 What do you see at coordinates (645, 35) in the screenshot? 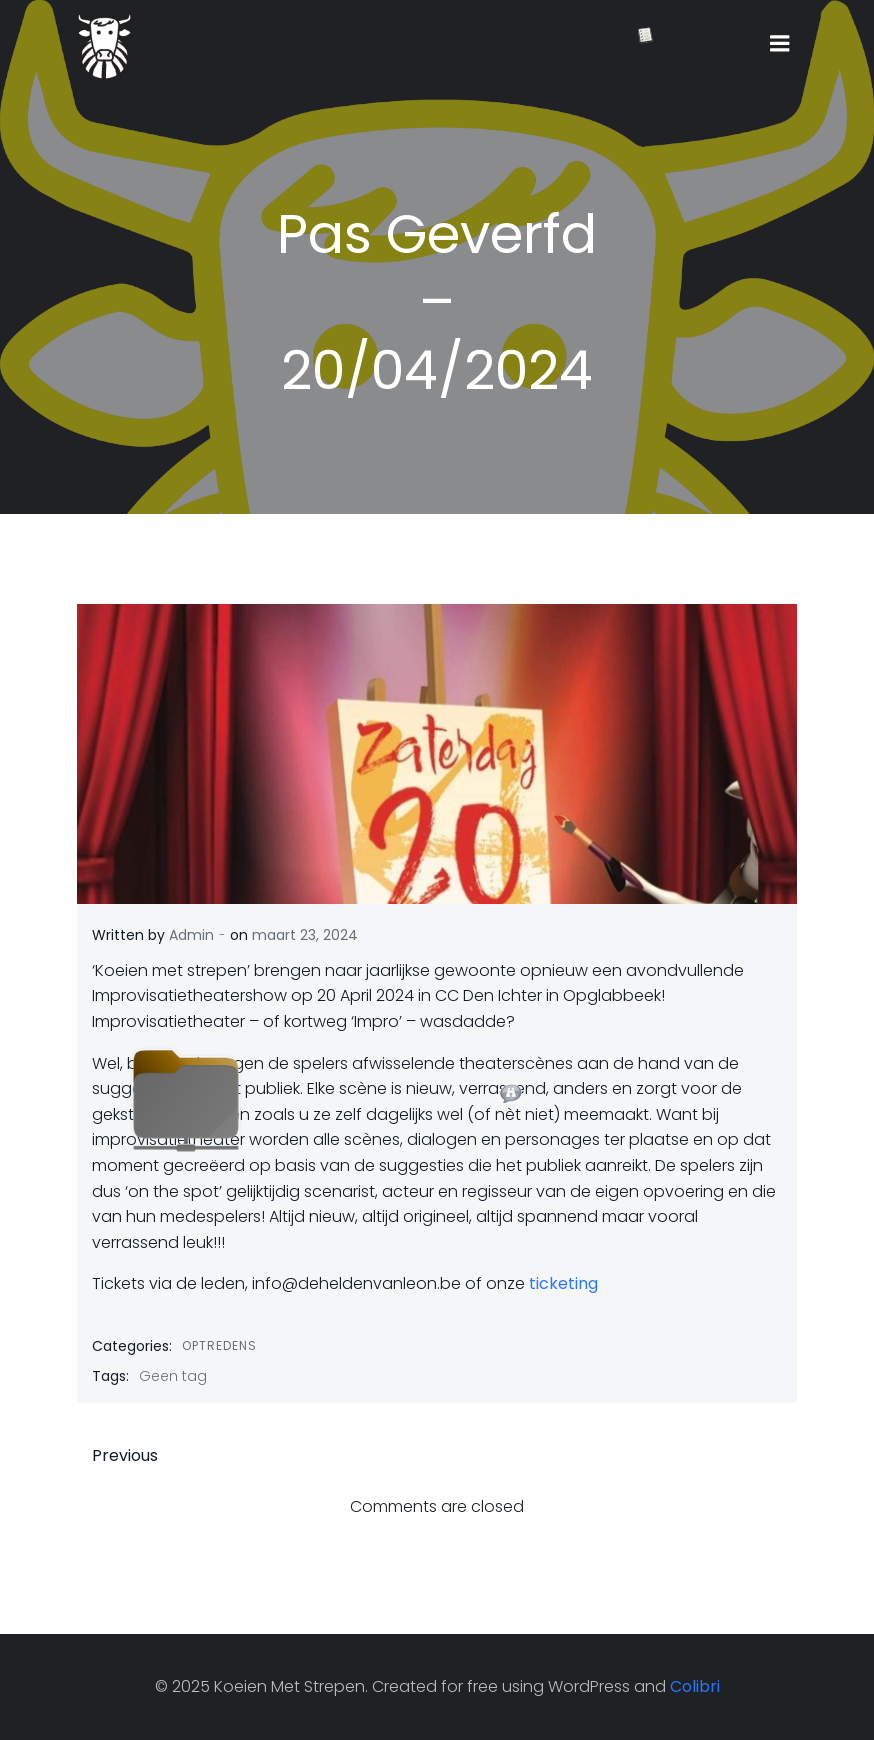
I see `open reminders preferences` at bounding box center [645, 35].